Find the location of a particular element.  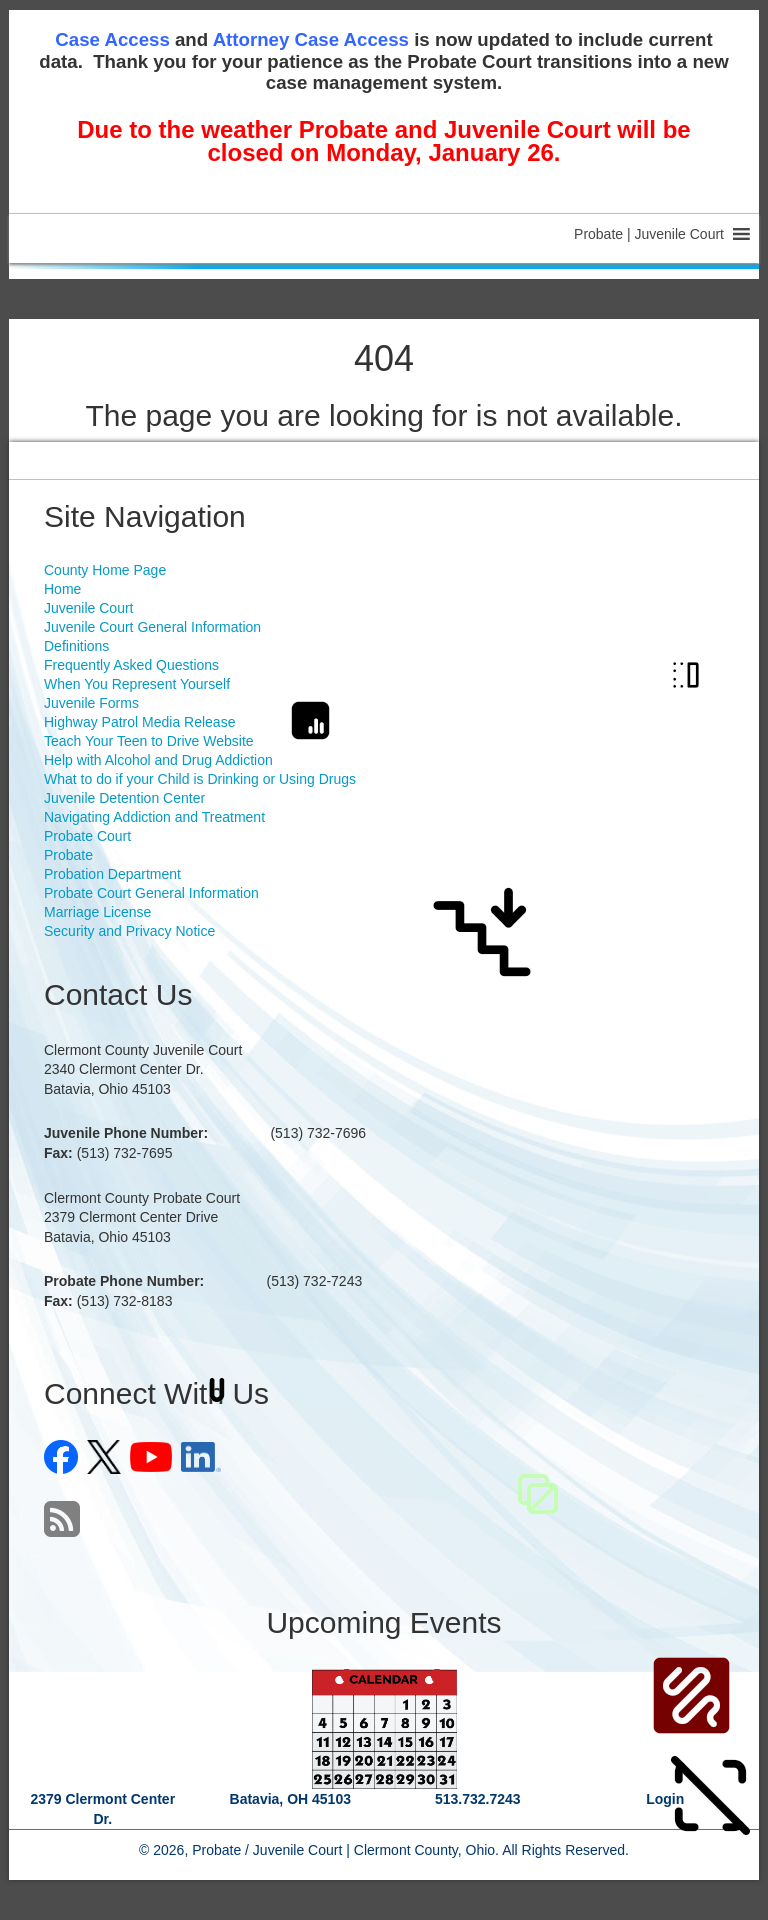

align content to bottom-right corner is located at coordinates (310, 720).